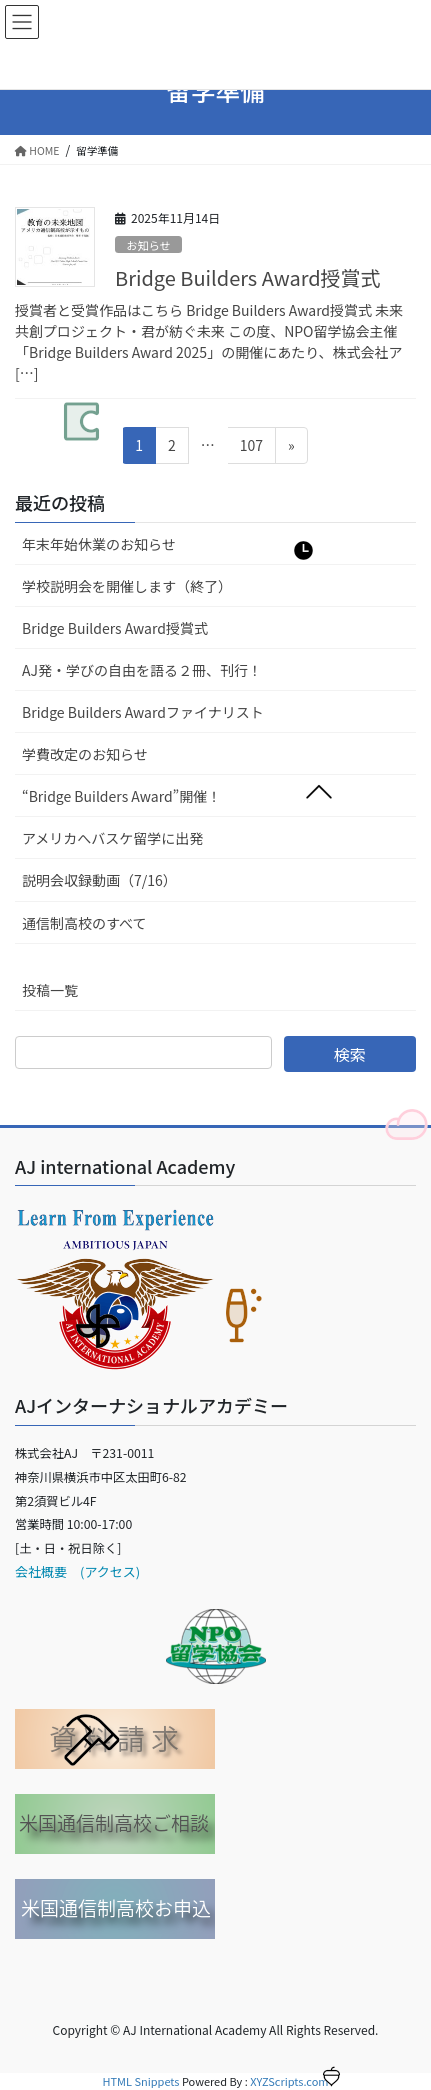  What do you see at coordinates (319, 799) in the screenshot?
I see `collapse an expanded section` at bounding box center [319, 799].